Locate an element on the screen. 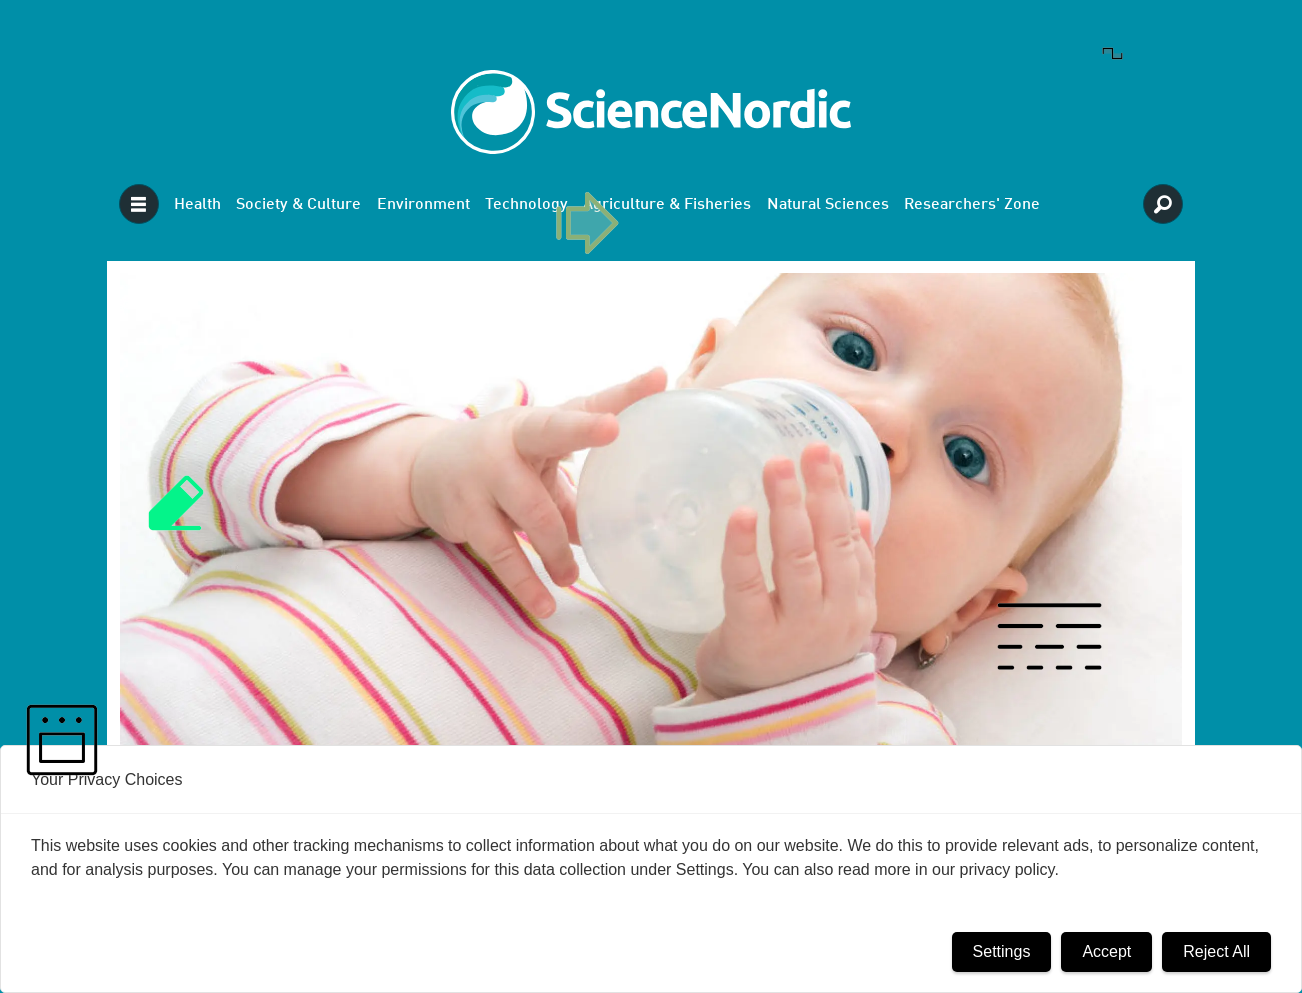 This screenshot has width=1302, height=993. toggle square wave audio signal is located at coordinates (1112, 53).